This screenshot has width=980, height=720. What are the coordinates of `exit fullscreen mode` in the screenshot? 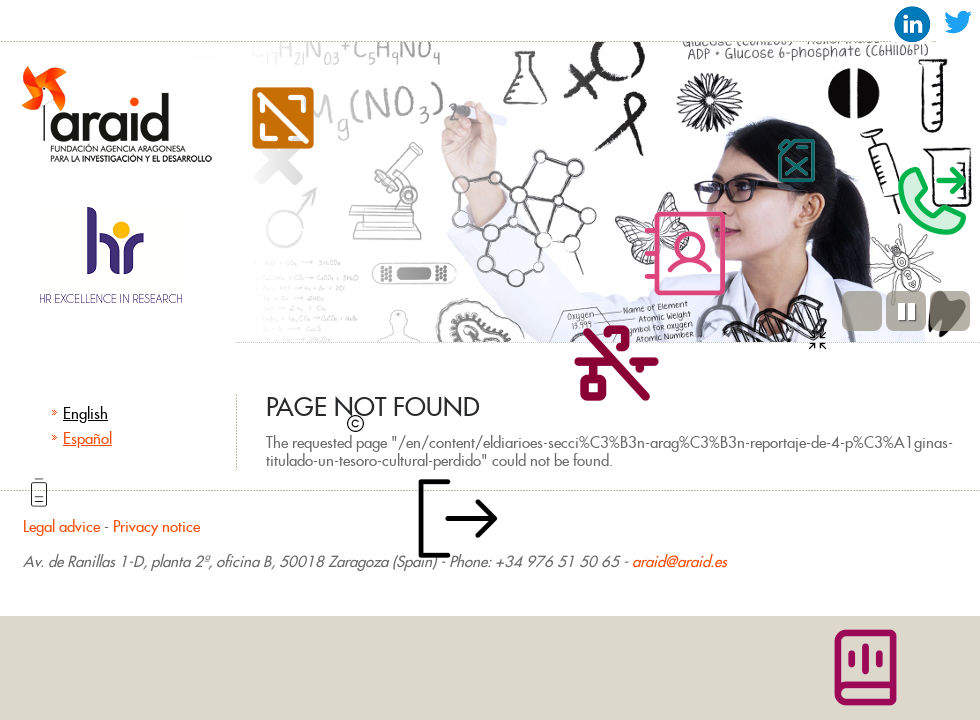 It's located at (817, 340).